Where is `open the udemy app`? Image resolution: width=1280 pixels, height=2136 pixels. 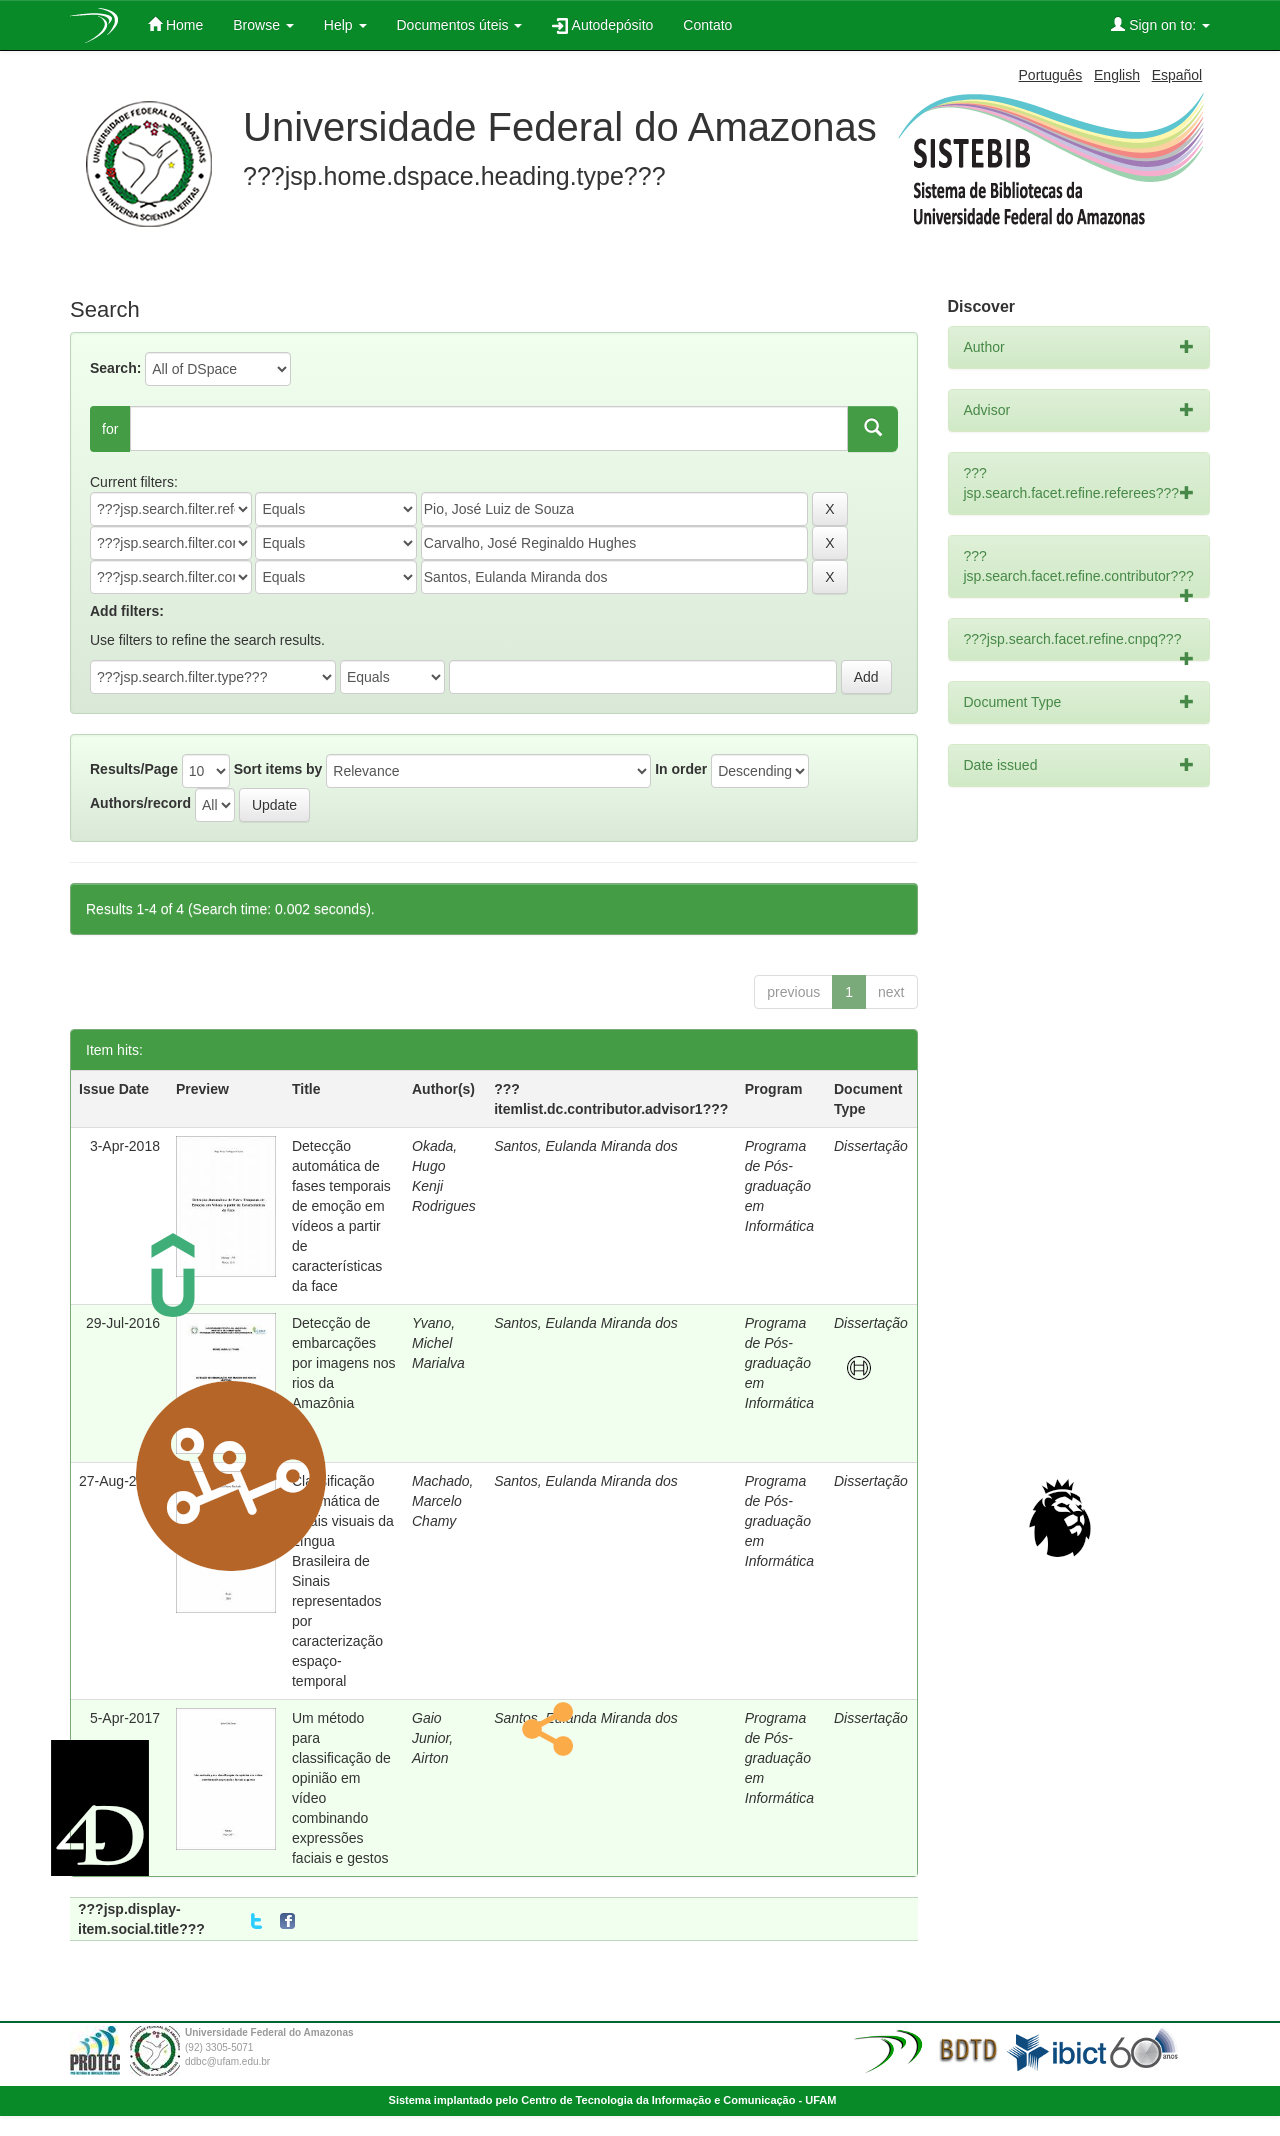
open the udemy app is located at coordinates (173, 1275).